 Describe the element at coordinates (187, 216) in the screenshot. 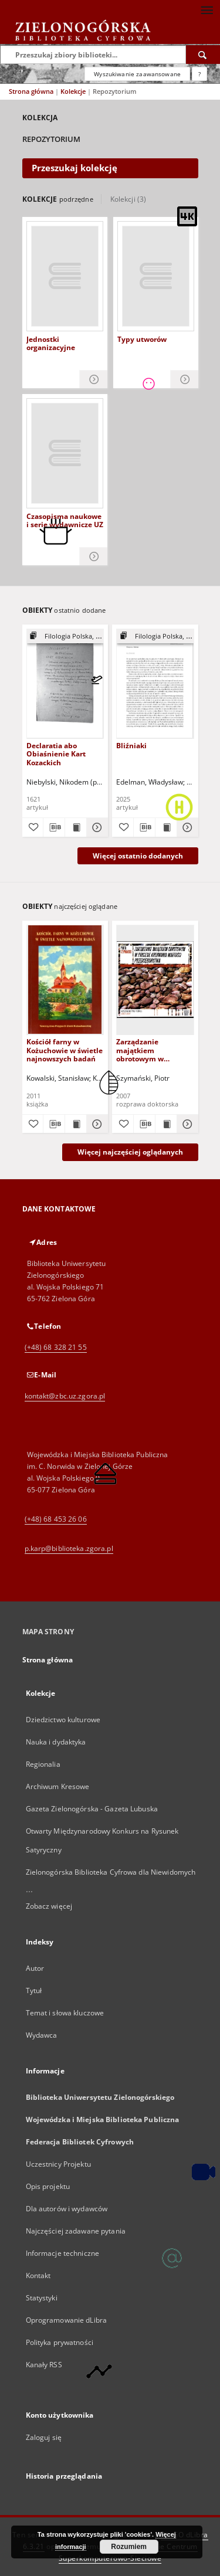

I see `indicates 4K resolution video quality` at that location.